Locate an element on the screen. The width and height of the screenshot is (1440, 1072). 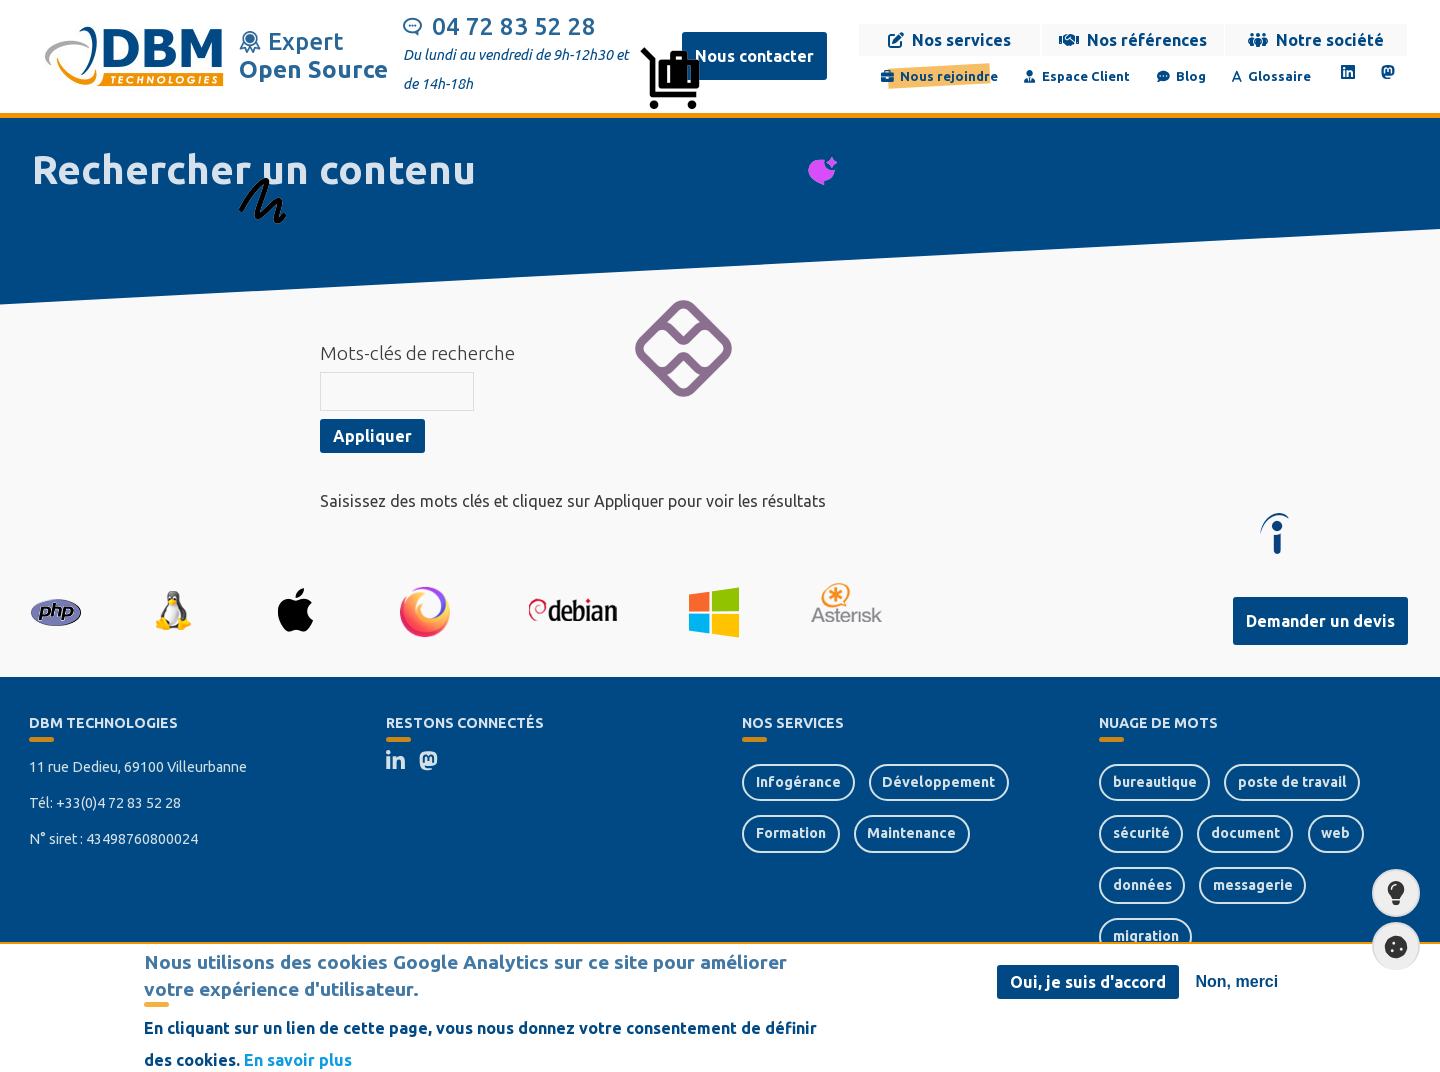
pix instant payment logo is located at coordinates (683, 348).